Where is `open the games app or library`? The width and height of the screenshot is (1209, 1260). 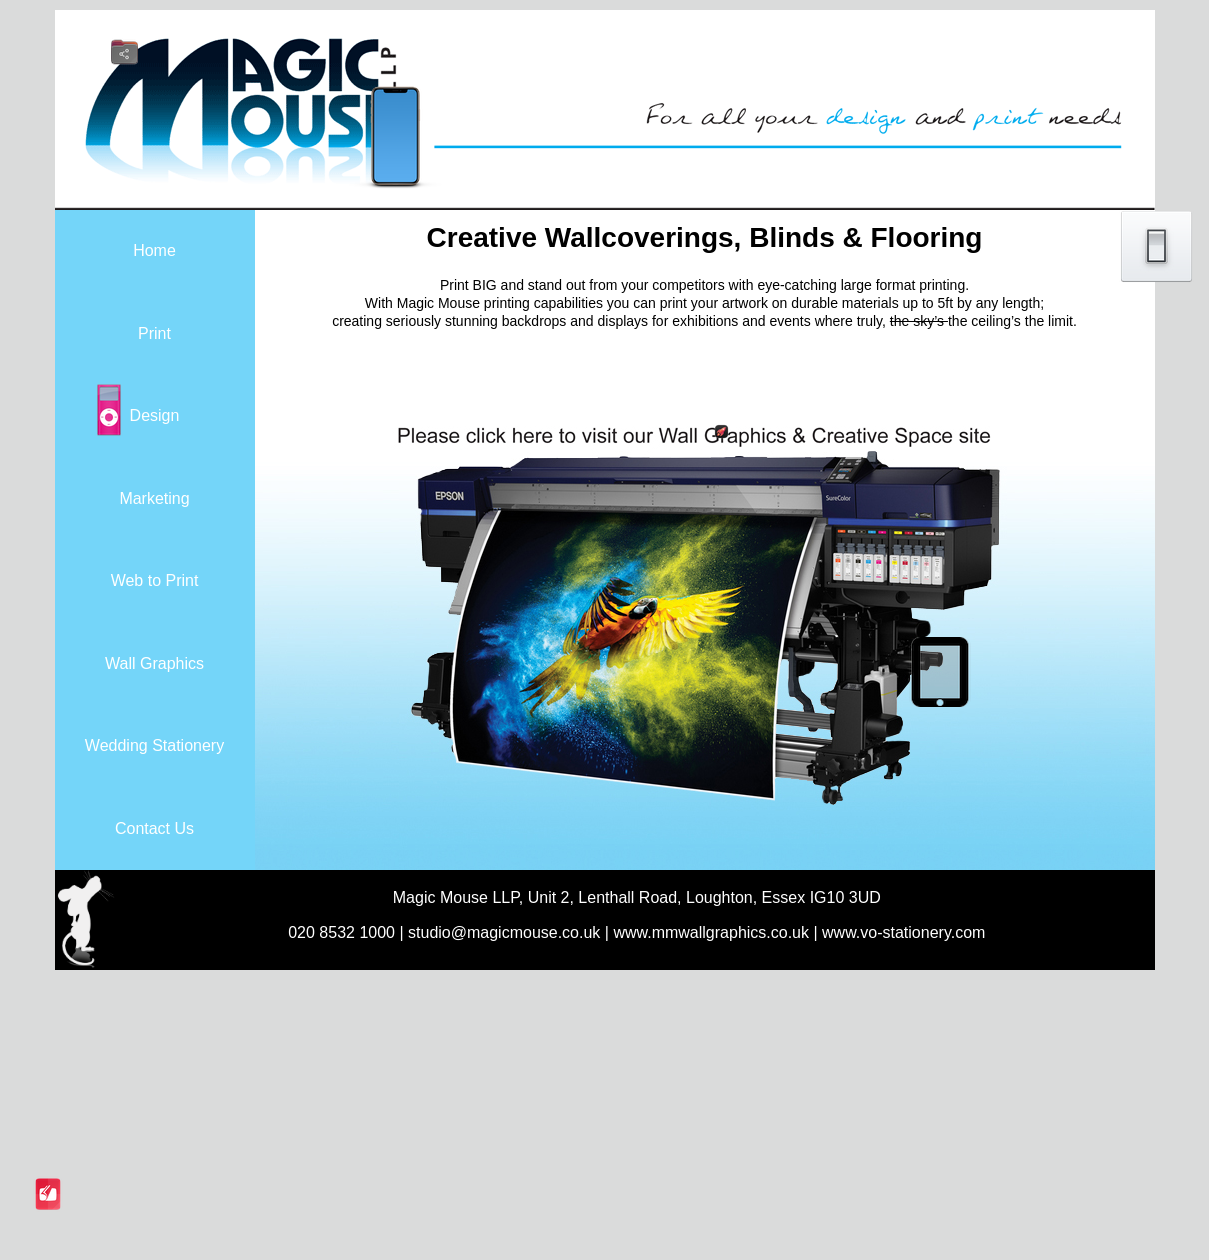 open the games app or library is located at coordinates (721, 431).